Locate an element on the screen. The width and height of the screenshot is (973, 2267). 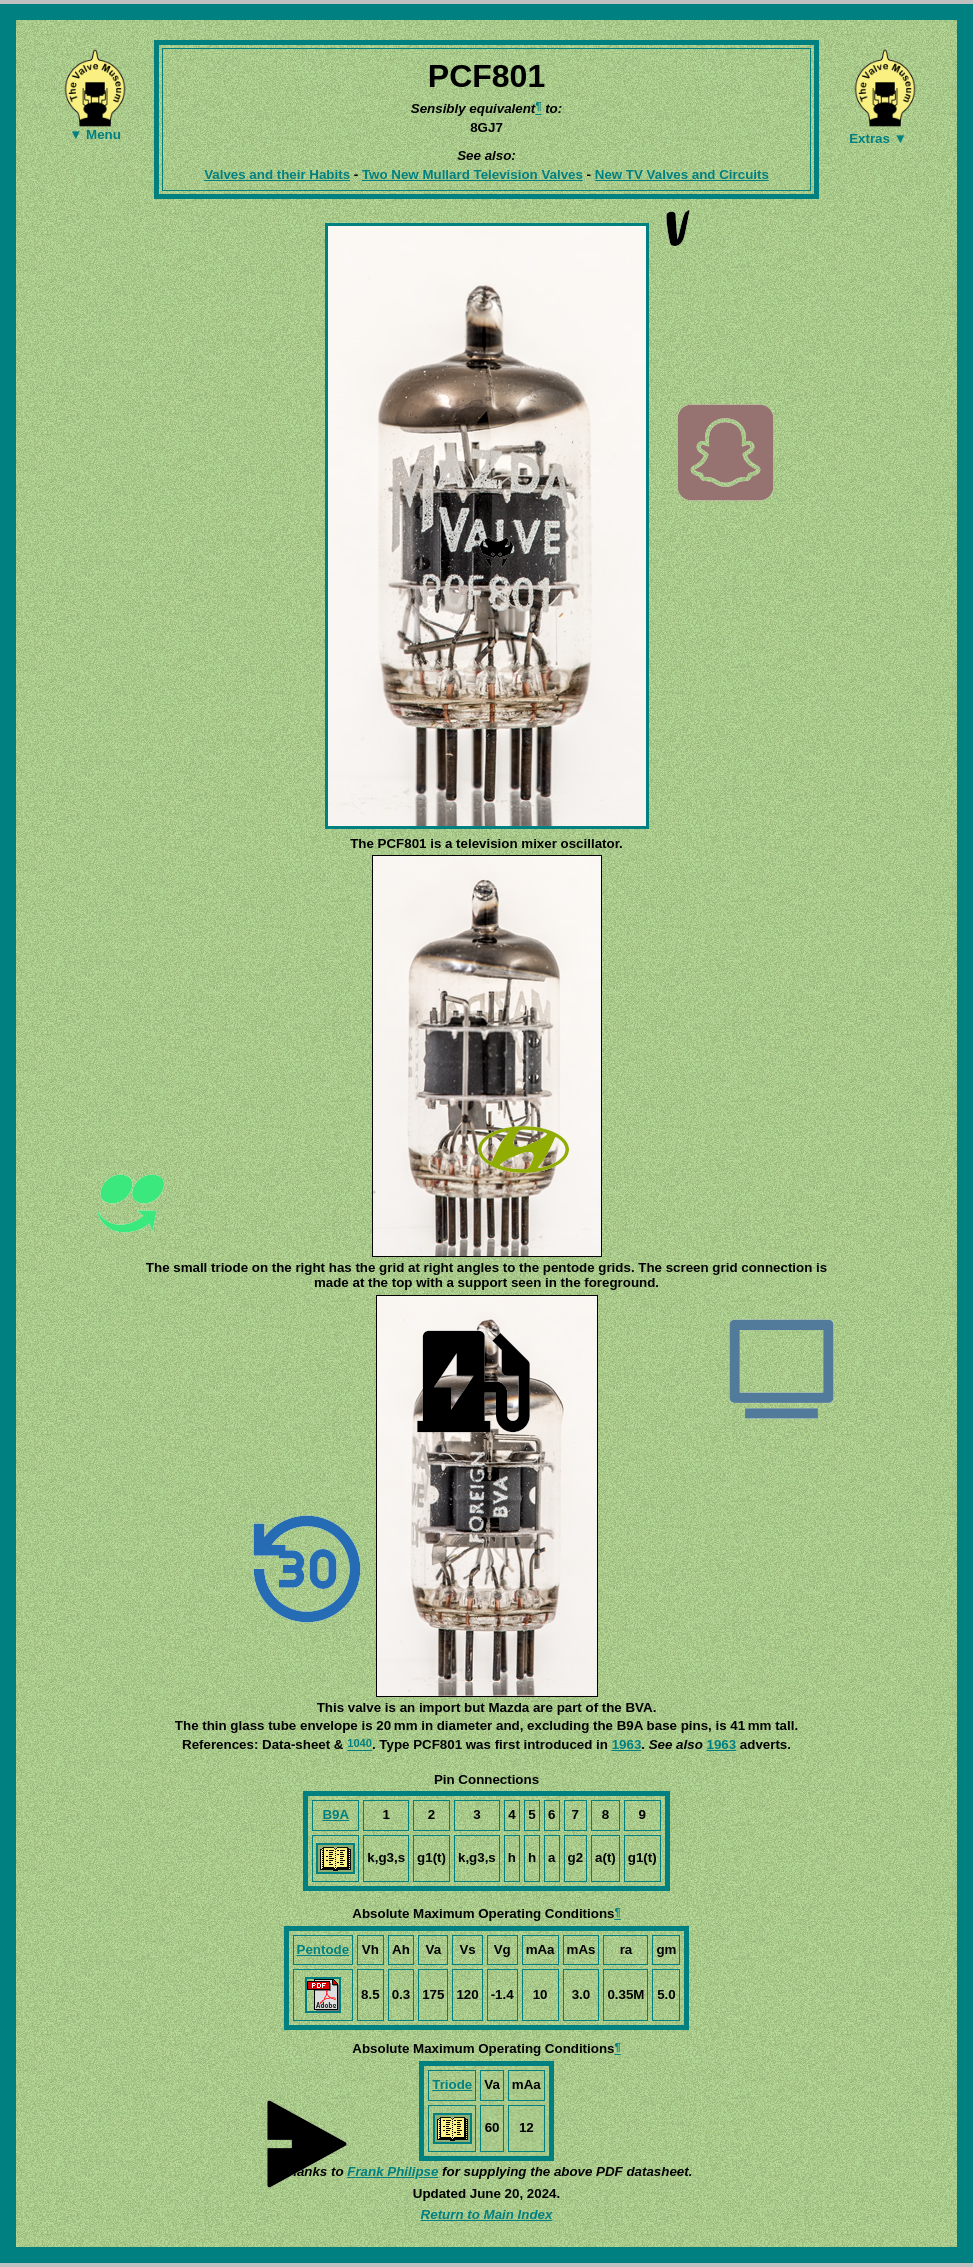
find nearby EV charging stations is located at coordinates (473, 1381).